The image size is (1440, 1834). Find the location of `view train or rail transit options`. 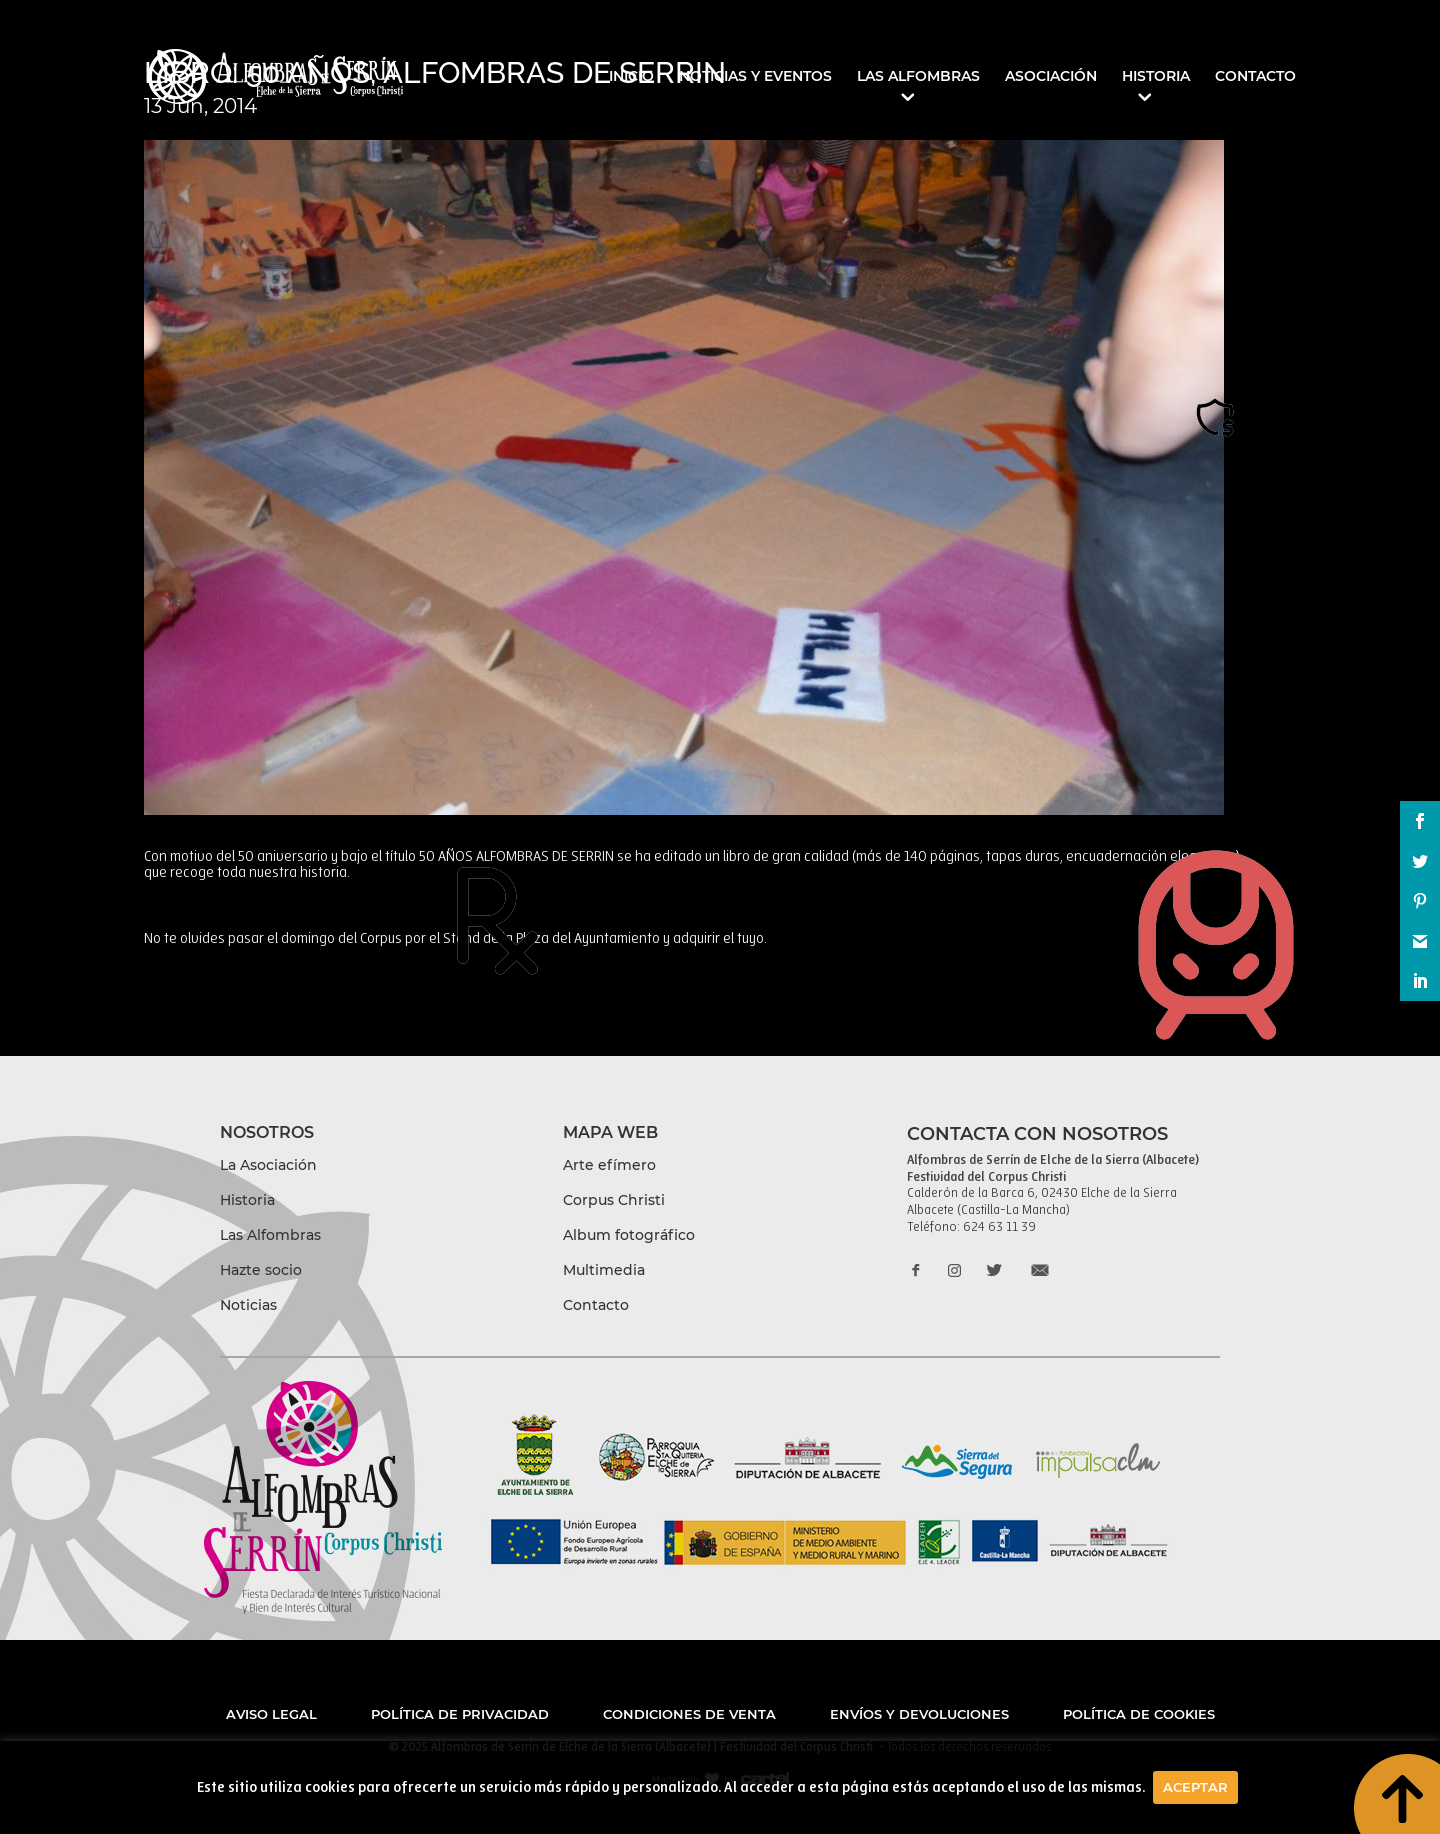

view train or rail transit options is located at coordinates (1216, 945).